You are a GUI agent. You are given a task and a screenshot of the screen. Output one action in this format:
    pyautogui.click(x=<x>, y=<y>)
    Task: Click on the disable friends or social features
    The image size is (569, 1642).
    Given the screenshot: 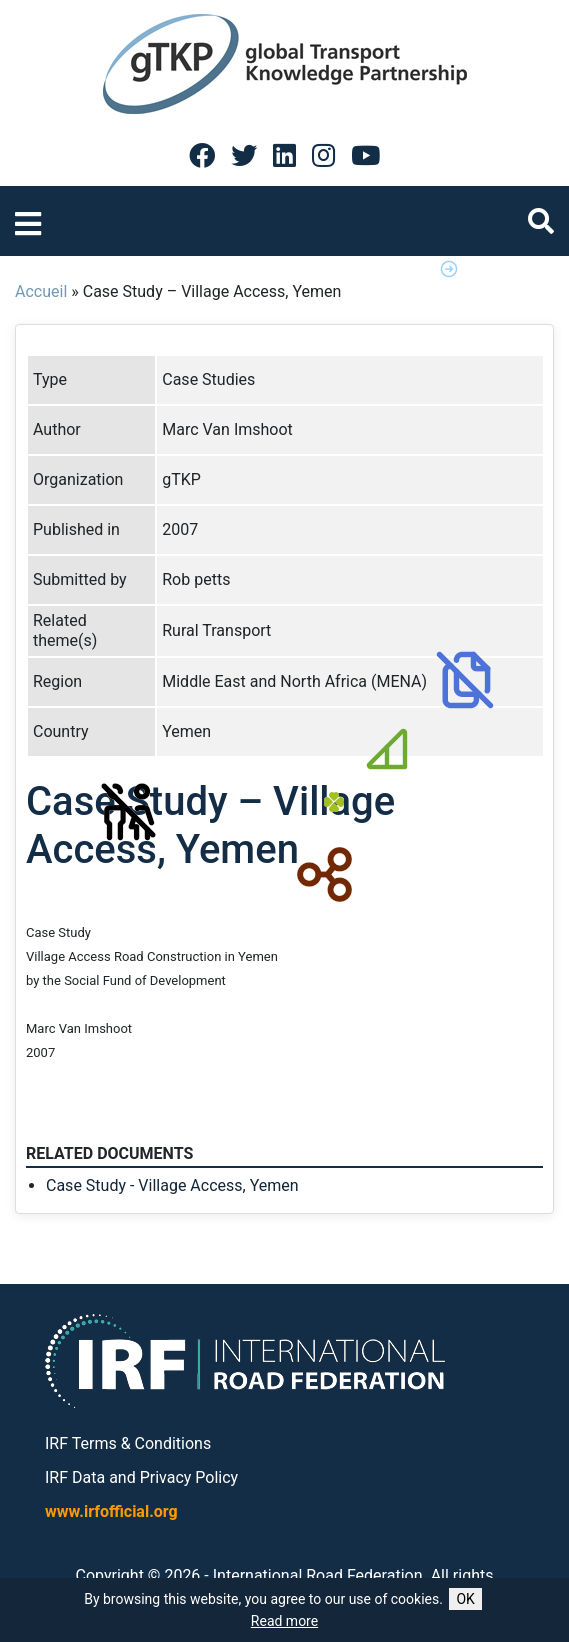 What is the action you would take?
    pyautogui.click(x=128, y=810)
    